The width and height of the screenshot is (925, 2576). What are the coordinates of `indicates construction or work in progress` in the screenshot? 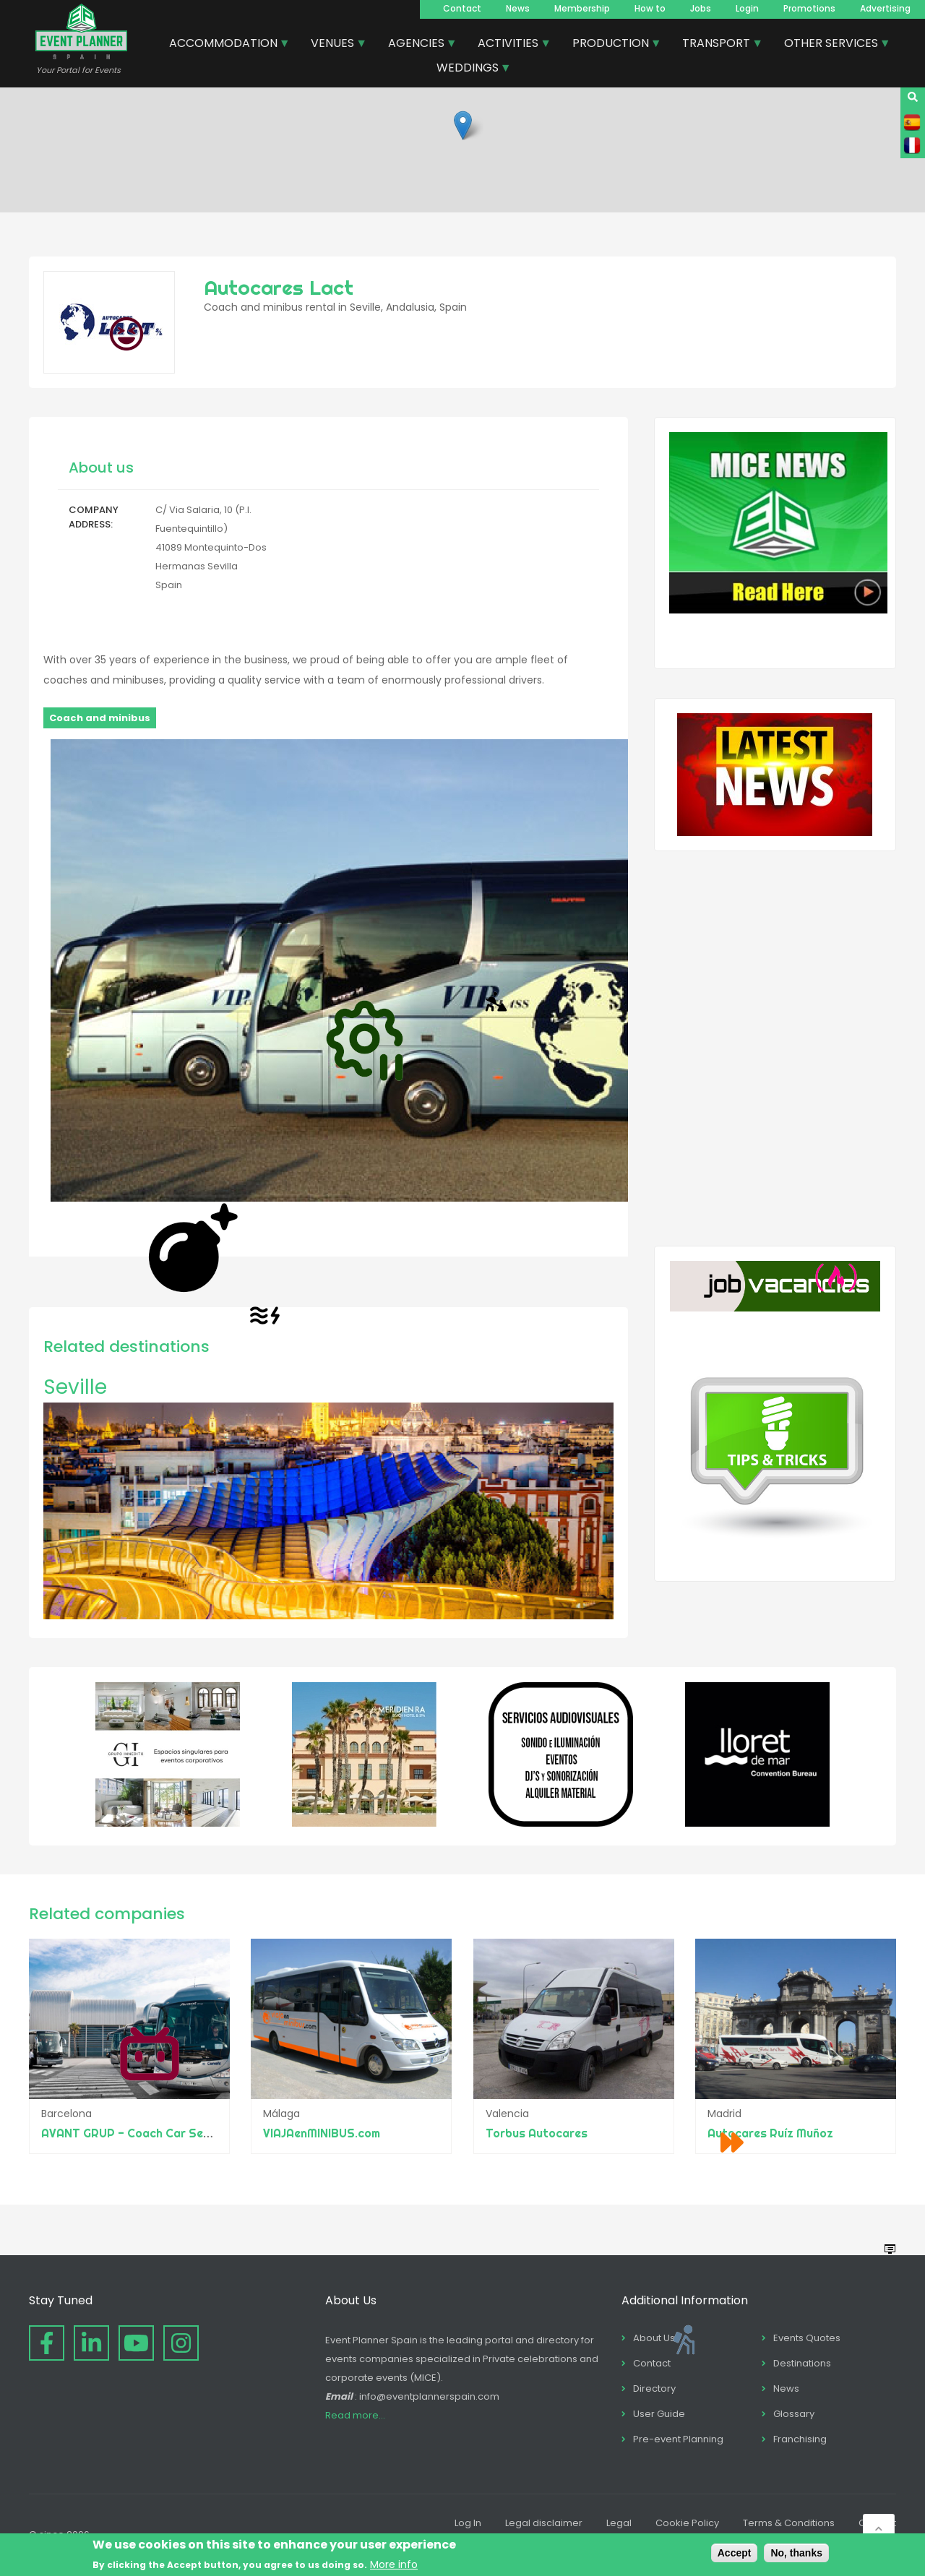 It's located at (496, 1001).